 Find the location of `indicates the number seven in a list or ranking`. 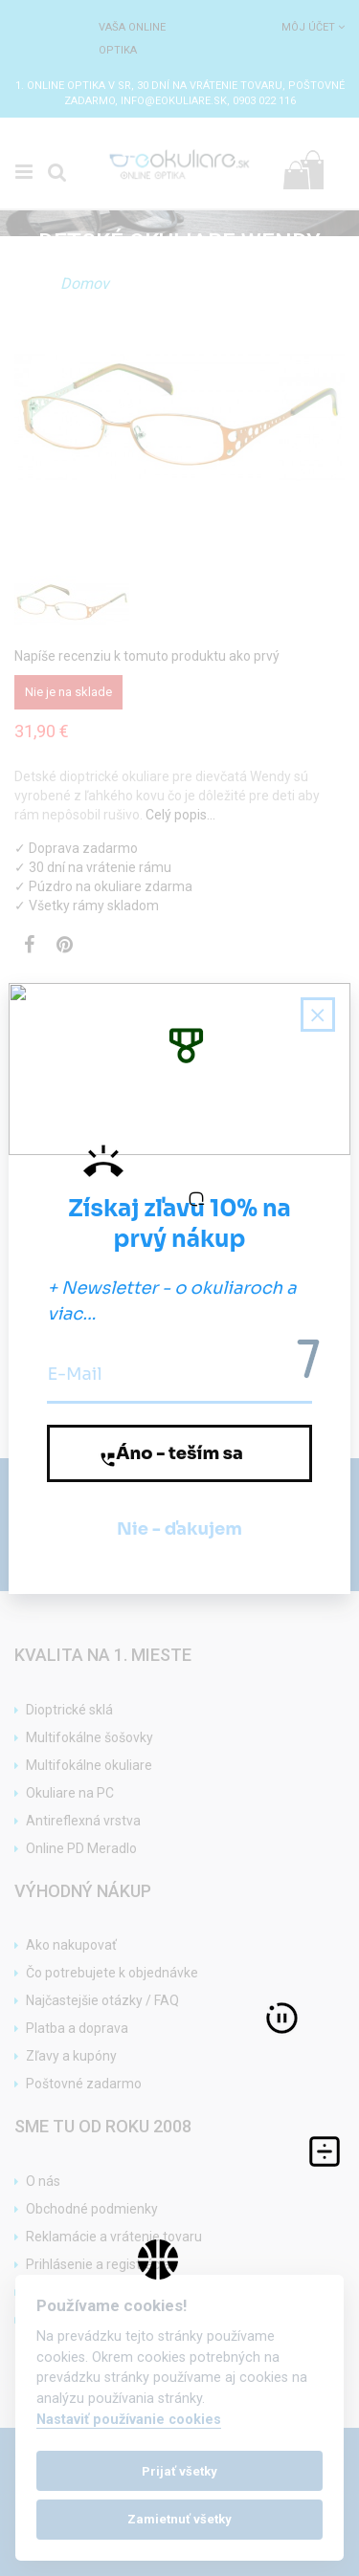

indicates the number seven in a list or ranking is located at coordinates (308, 1359).